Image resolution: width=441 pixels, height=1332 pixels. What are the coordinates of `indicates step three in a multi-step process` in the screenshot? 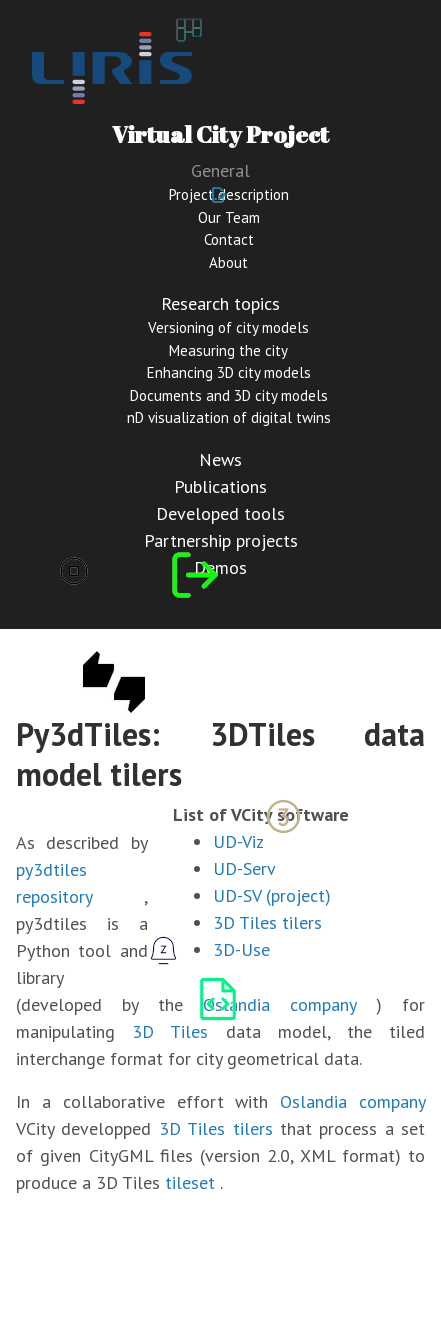 It's located at (283, 816).